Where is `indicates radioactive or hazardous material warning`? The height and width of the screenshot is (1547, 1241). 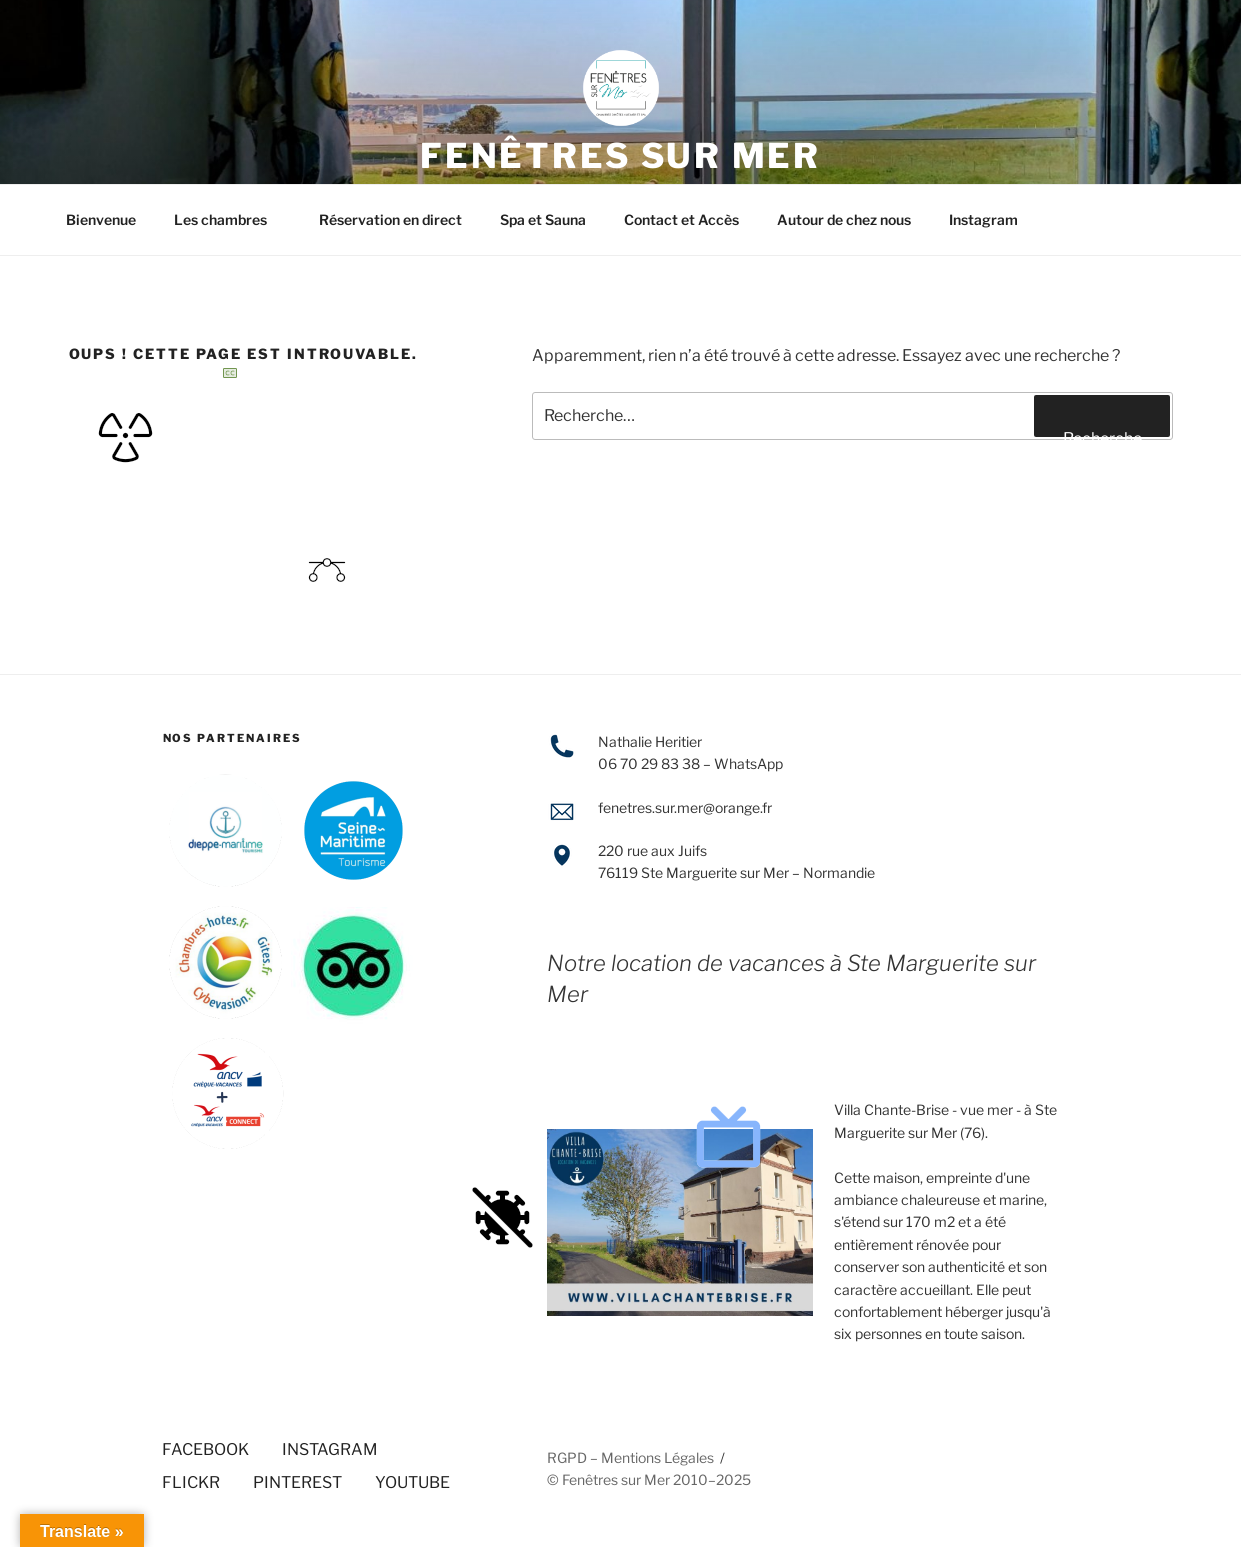 indicates radioactive or hazardous material warning is located at coordinates (125, 435).